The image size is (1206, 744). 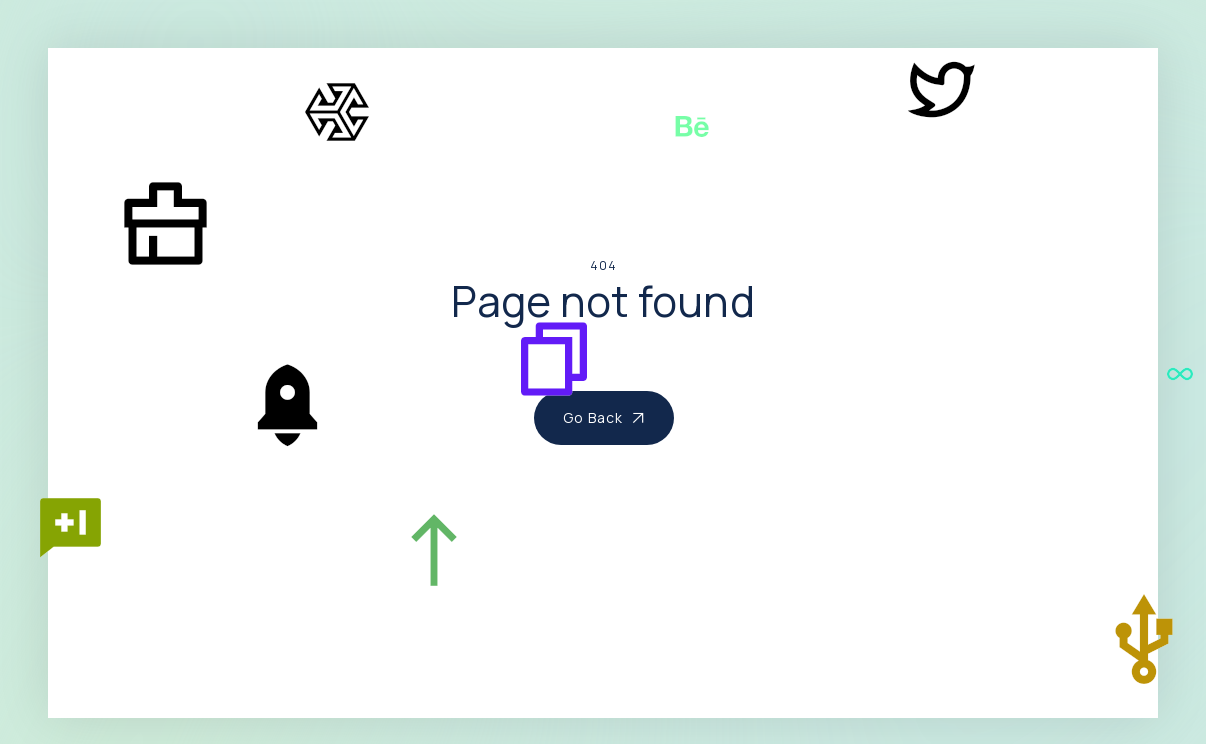 I want to click on open twitter, so click(x=943, y=90).